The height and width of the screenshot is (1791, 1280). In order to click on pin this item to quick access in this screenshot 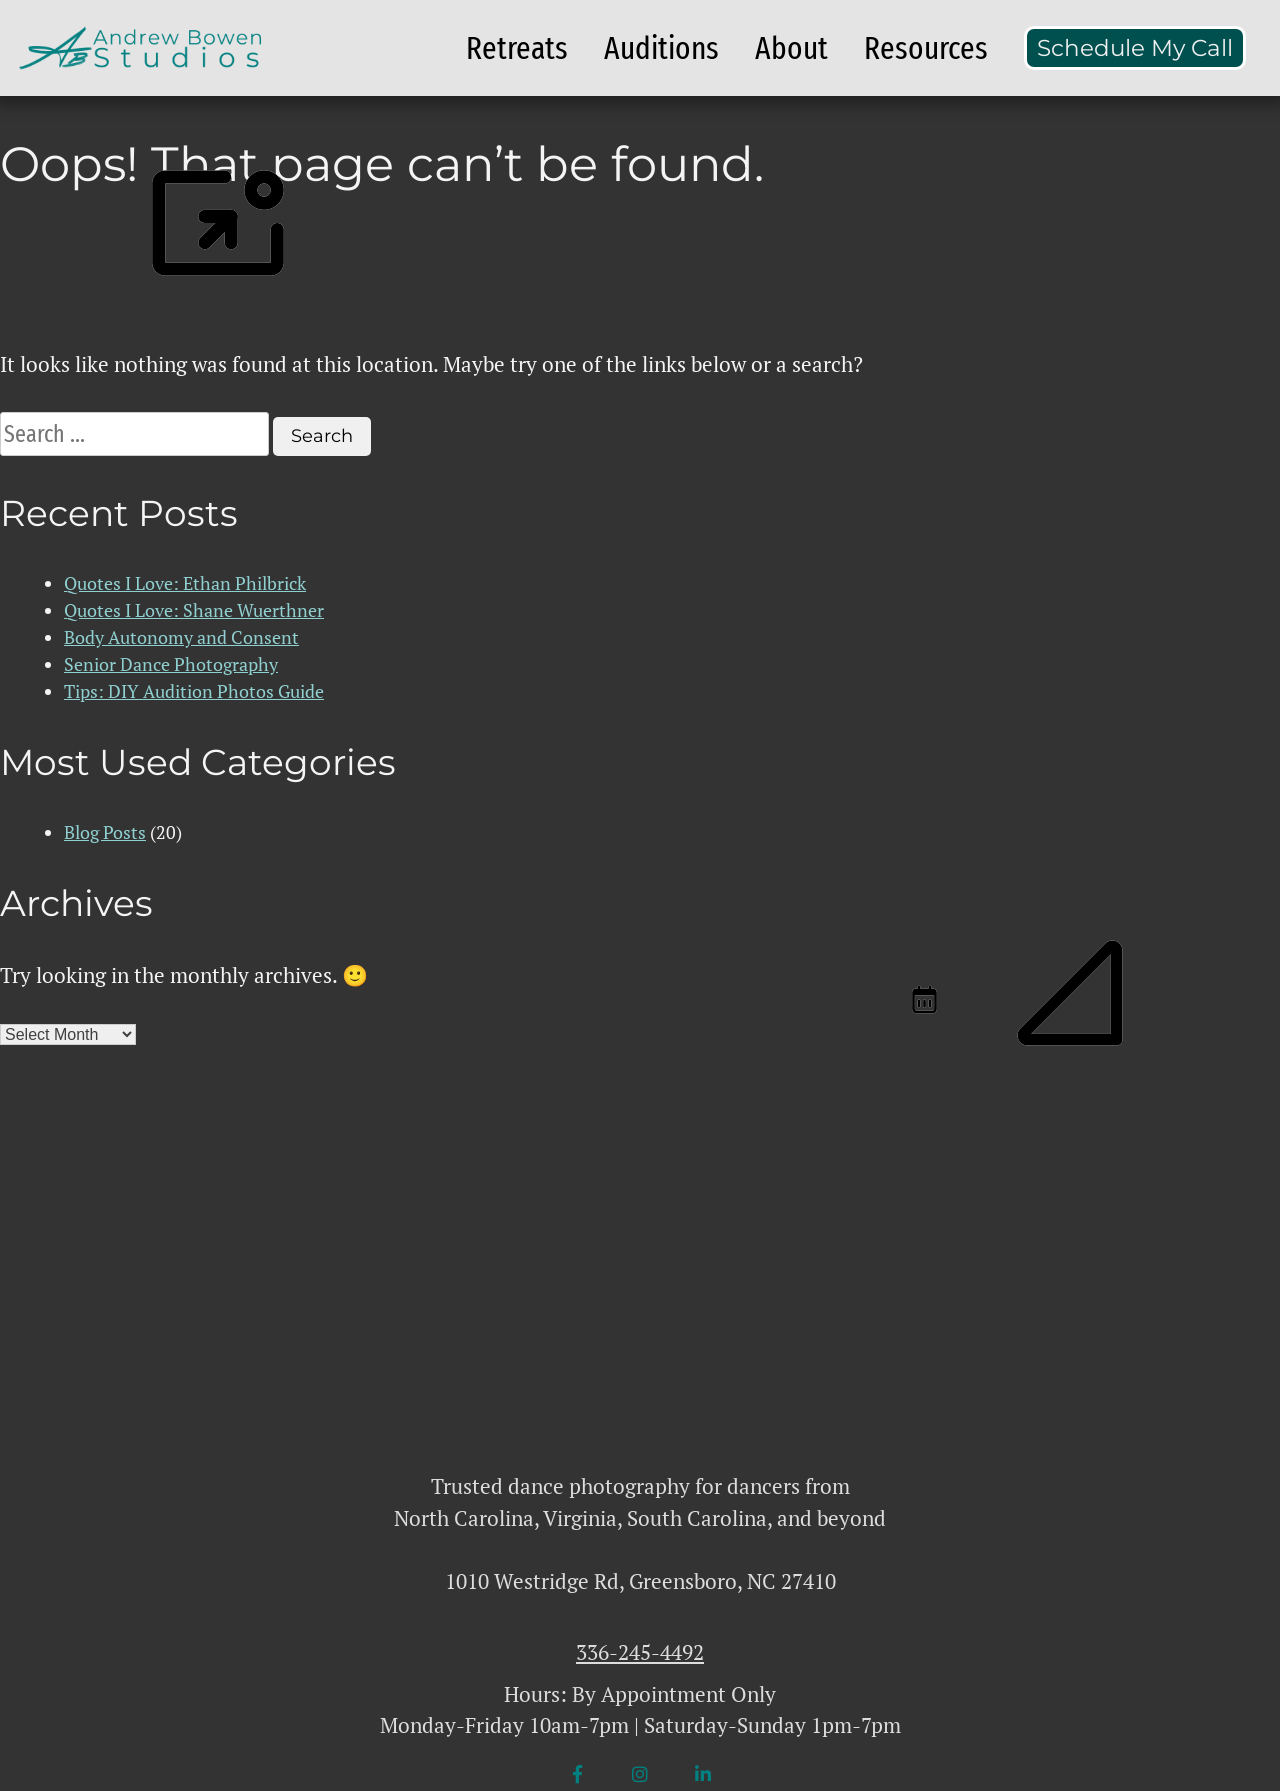, I will do `click(218, 223)`.